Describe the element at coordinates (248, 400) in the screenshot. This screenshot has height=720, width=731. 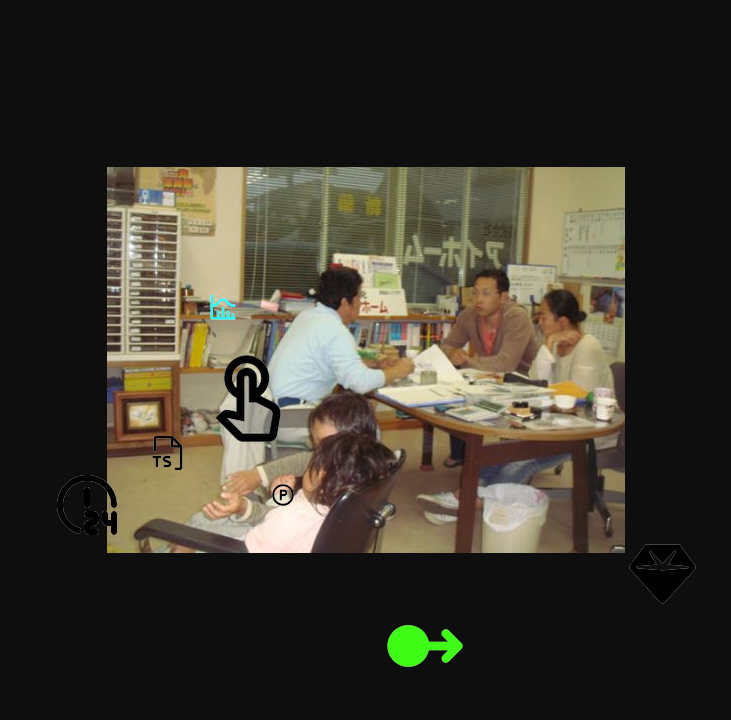
I see `tap to interact with touchscreen element` at that location.